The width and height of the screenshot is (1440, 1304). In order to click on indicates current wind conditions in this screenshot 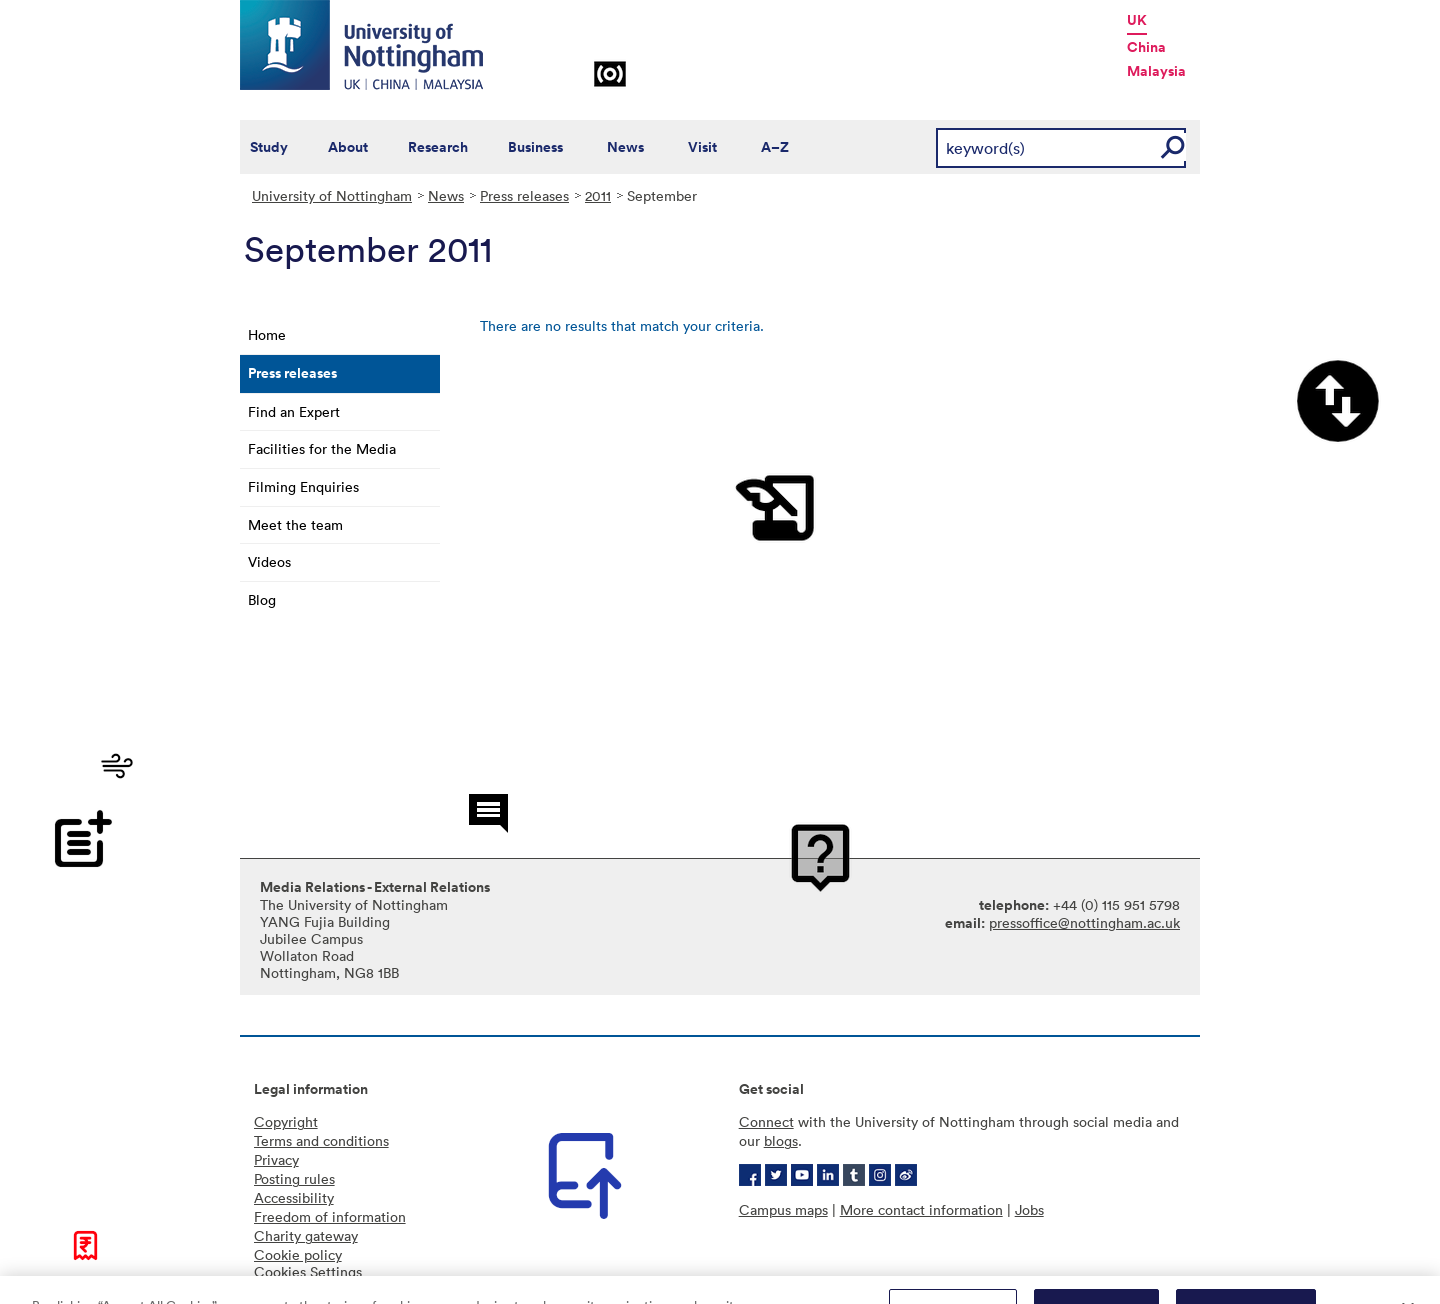, I will do `click(117, 766)`.